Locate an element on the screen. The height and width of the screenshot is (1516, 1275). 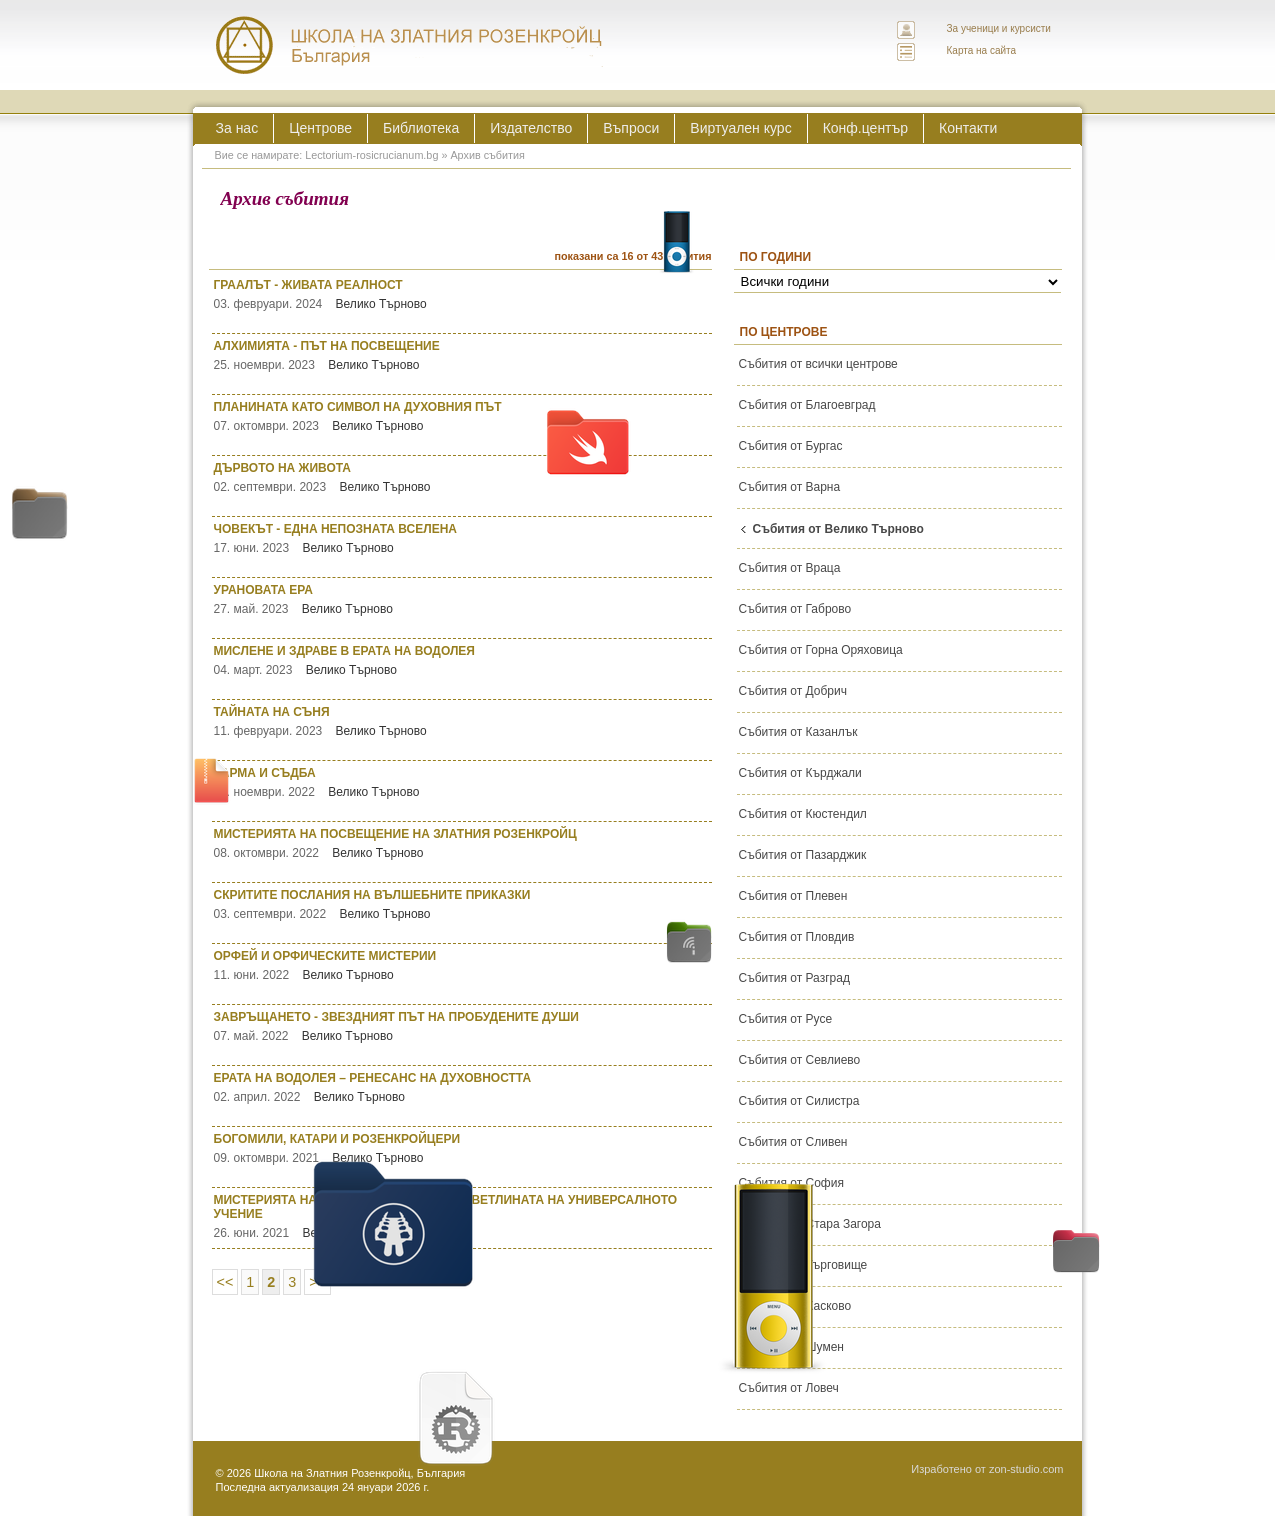
a compressed tar archive file is located at coordinates (211, 781).